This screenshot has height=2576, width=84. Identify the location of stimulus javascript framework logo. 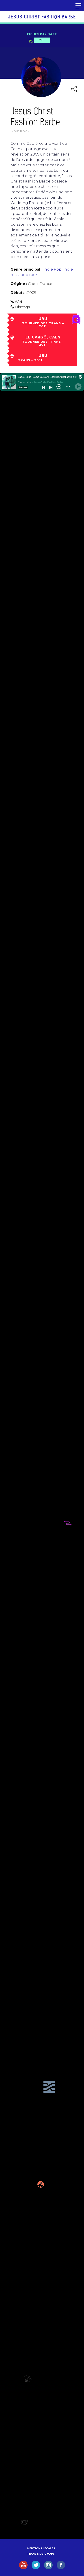
(49, 2087).